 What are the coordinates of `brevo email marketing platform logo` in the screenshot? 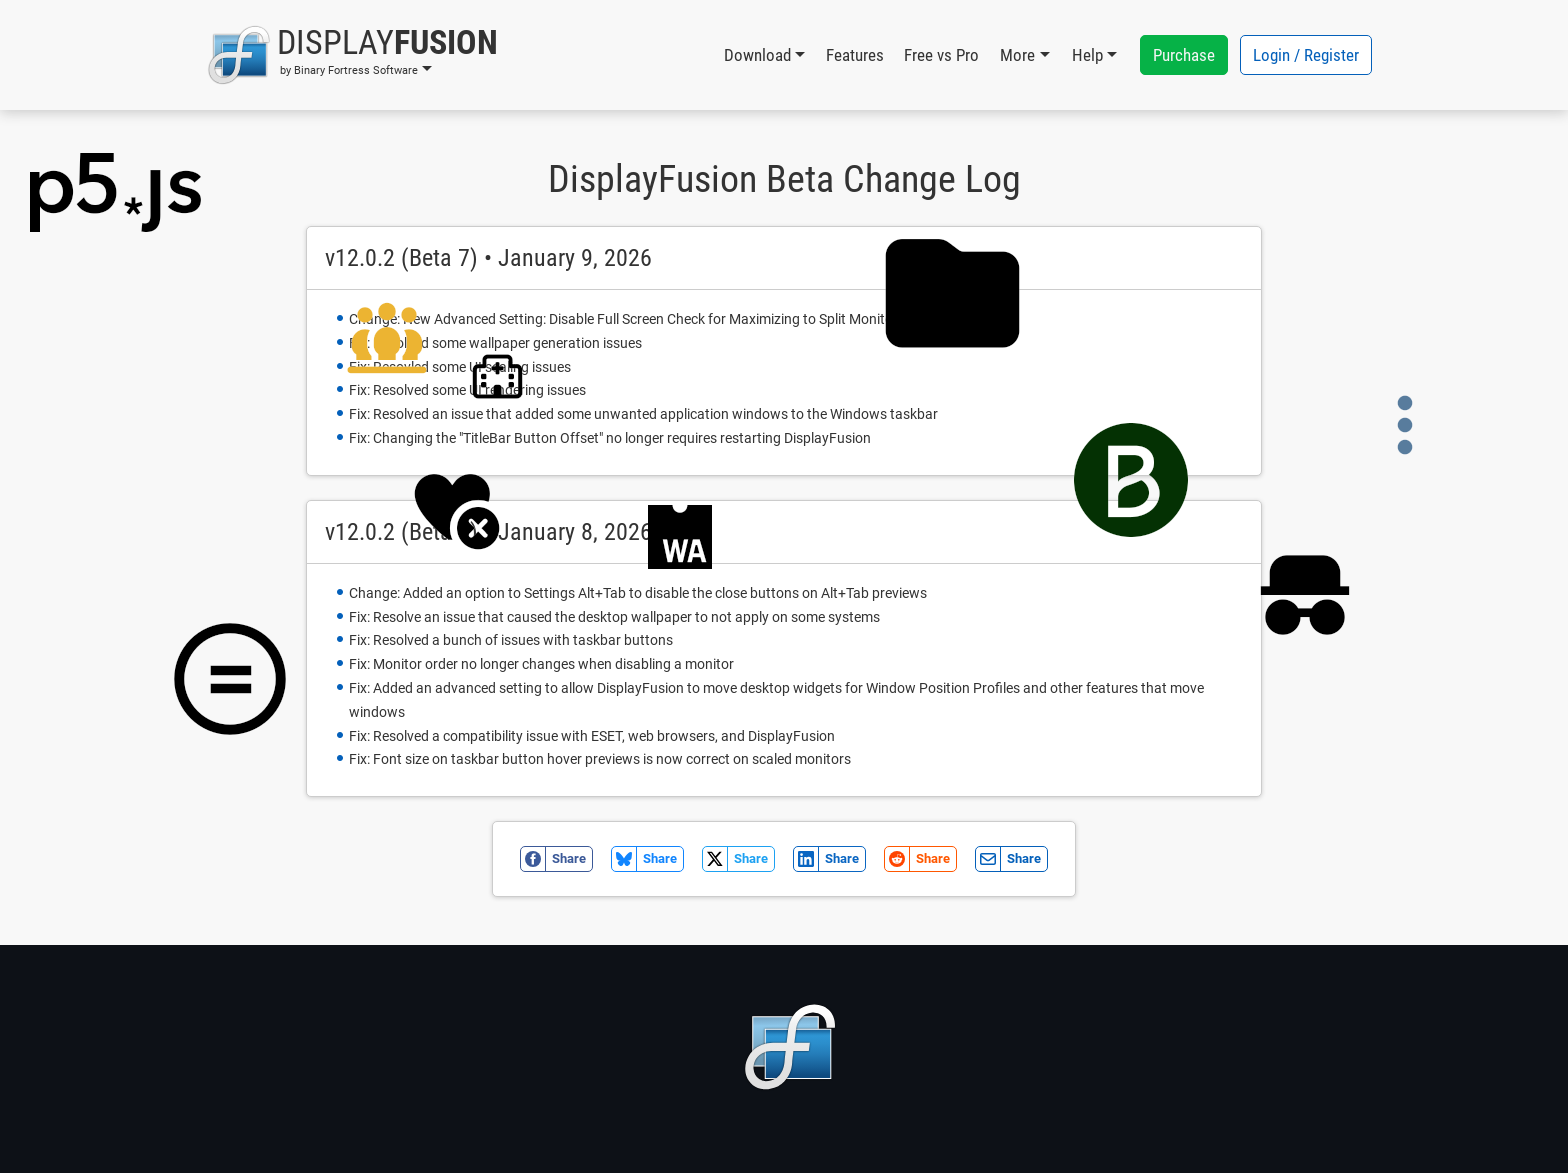 It's located at (1131, 480).